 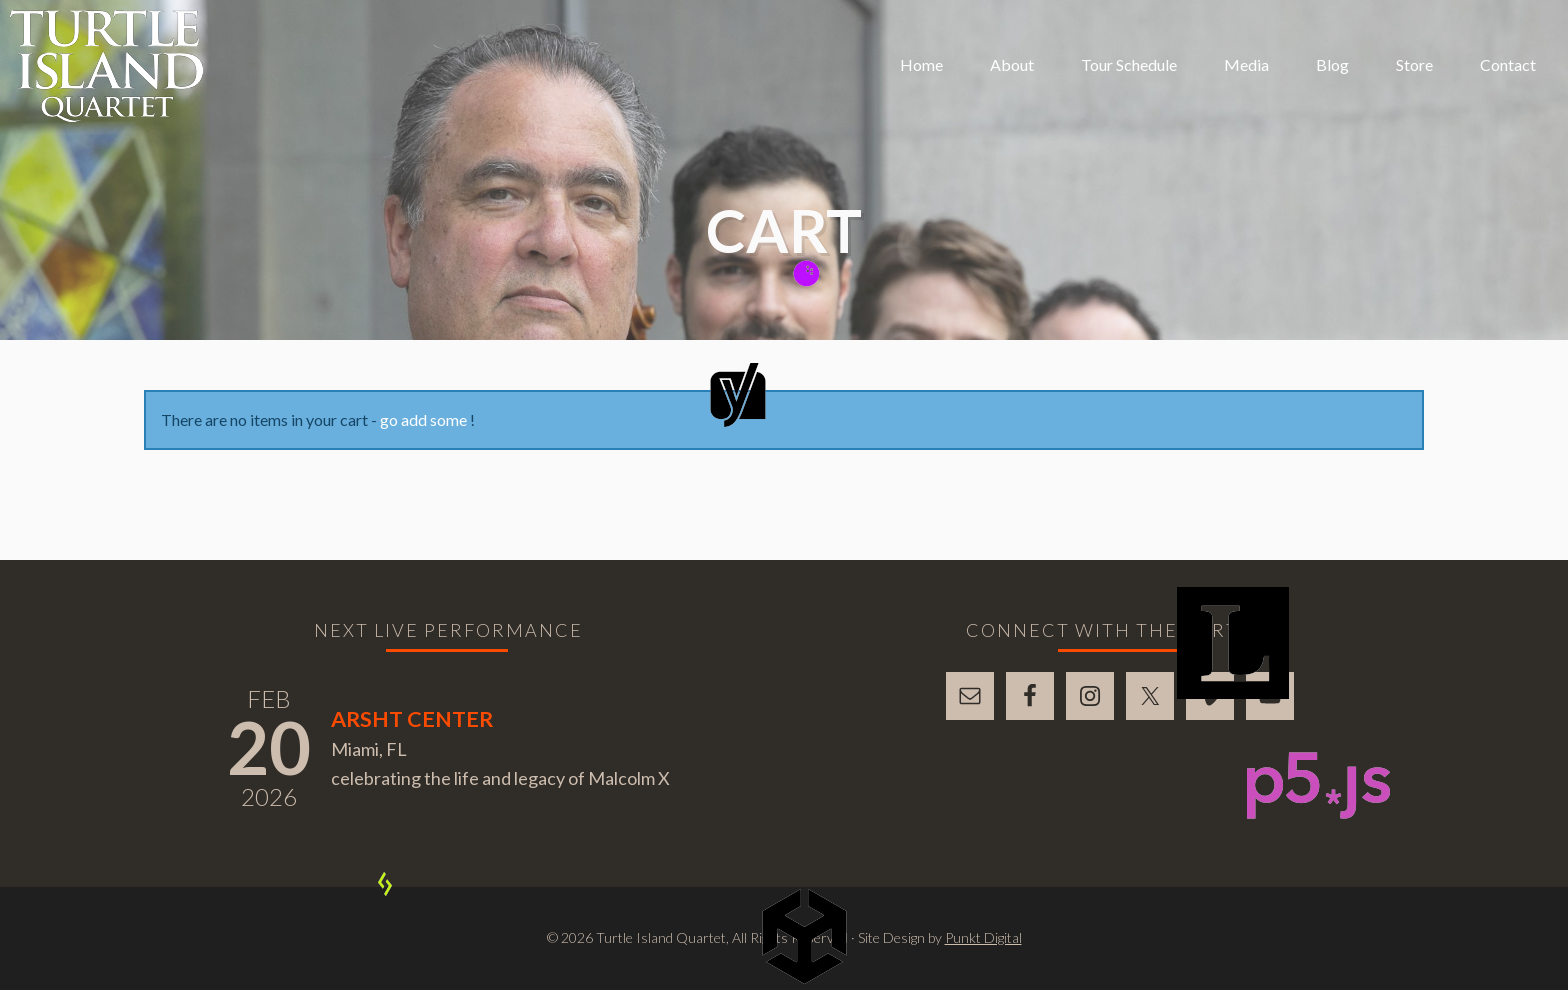 What do you see at coordinates (1318, 785) in the screenshot?
I see `p5.js creative coding library logo` at bounding box center [1318, 785].